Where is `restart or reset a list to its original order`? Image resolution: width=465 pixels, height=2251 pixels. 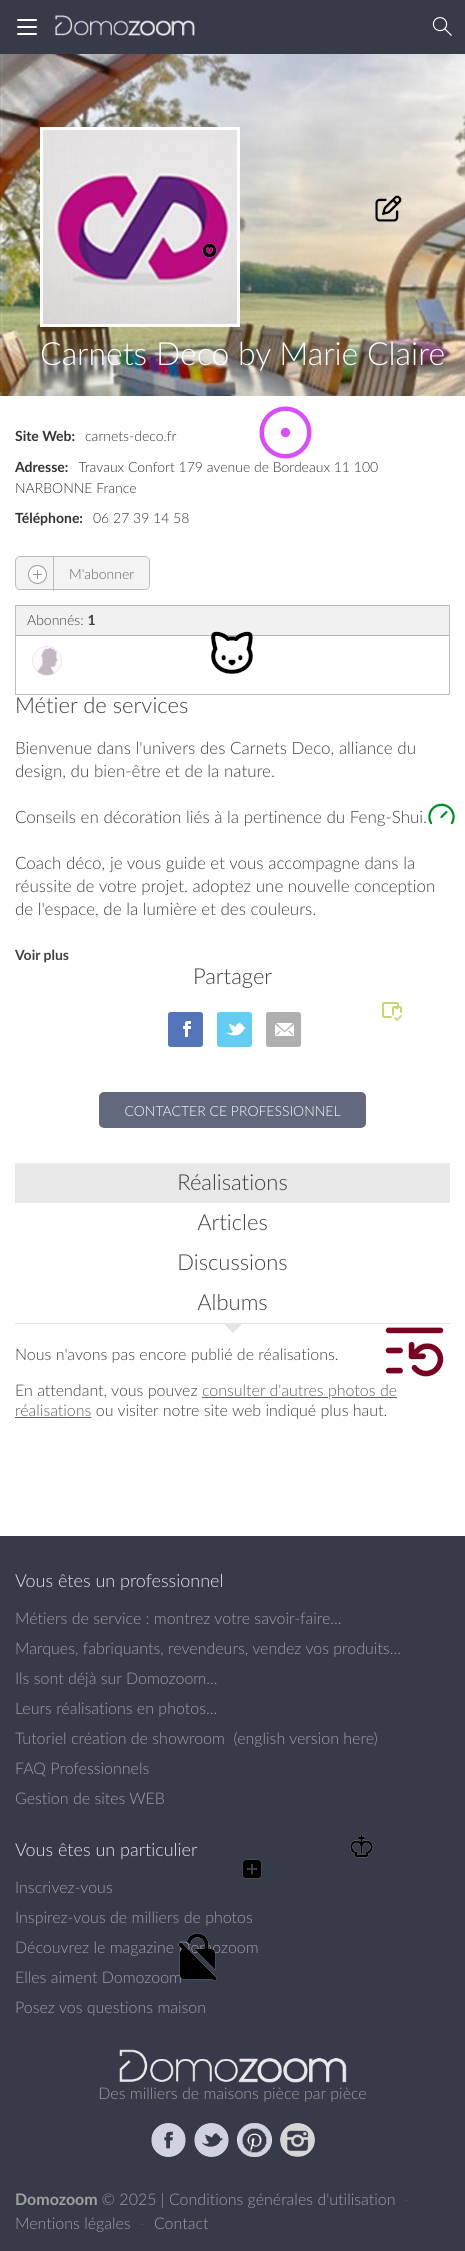 restart or reset a list to its original order is located at coordinates (414, 1350).